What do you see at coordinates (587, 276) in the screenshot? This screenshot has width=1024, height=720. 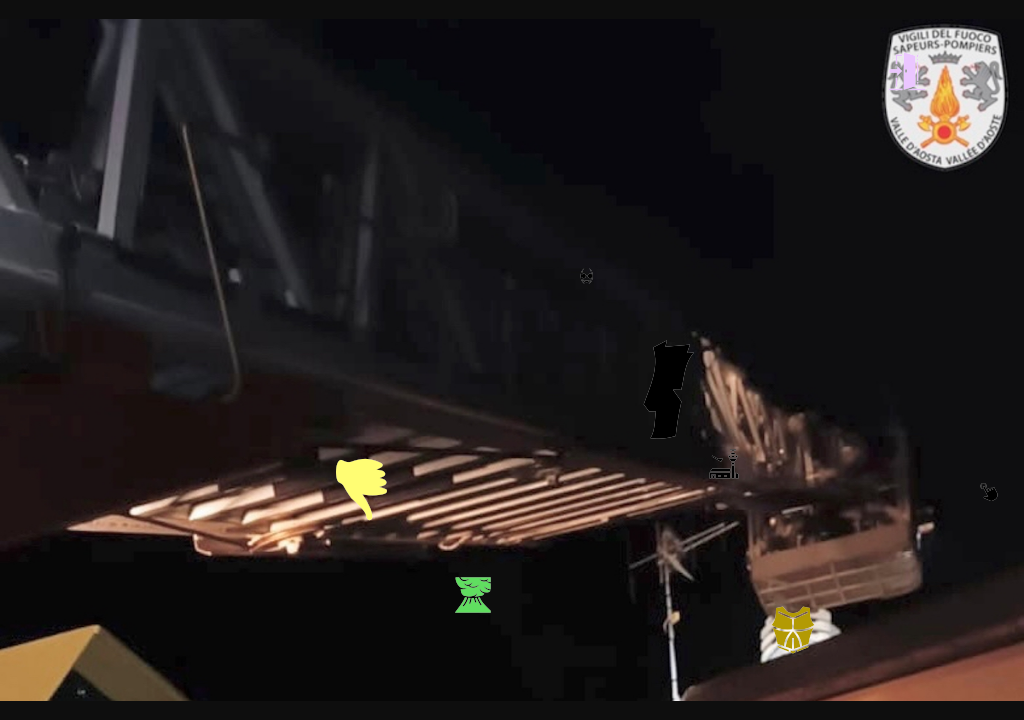 I see `select the mad scientist character class` at bounding box center [587, 276].